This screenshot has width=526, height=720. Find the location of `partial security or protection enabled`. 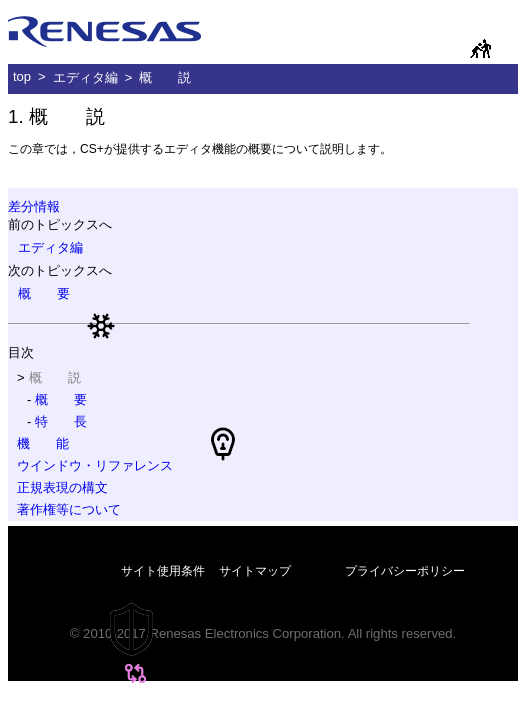

partial security or protection enabled is located at coordinates (131, 629).